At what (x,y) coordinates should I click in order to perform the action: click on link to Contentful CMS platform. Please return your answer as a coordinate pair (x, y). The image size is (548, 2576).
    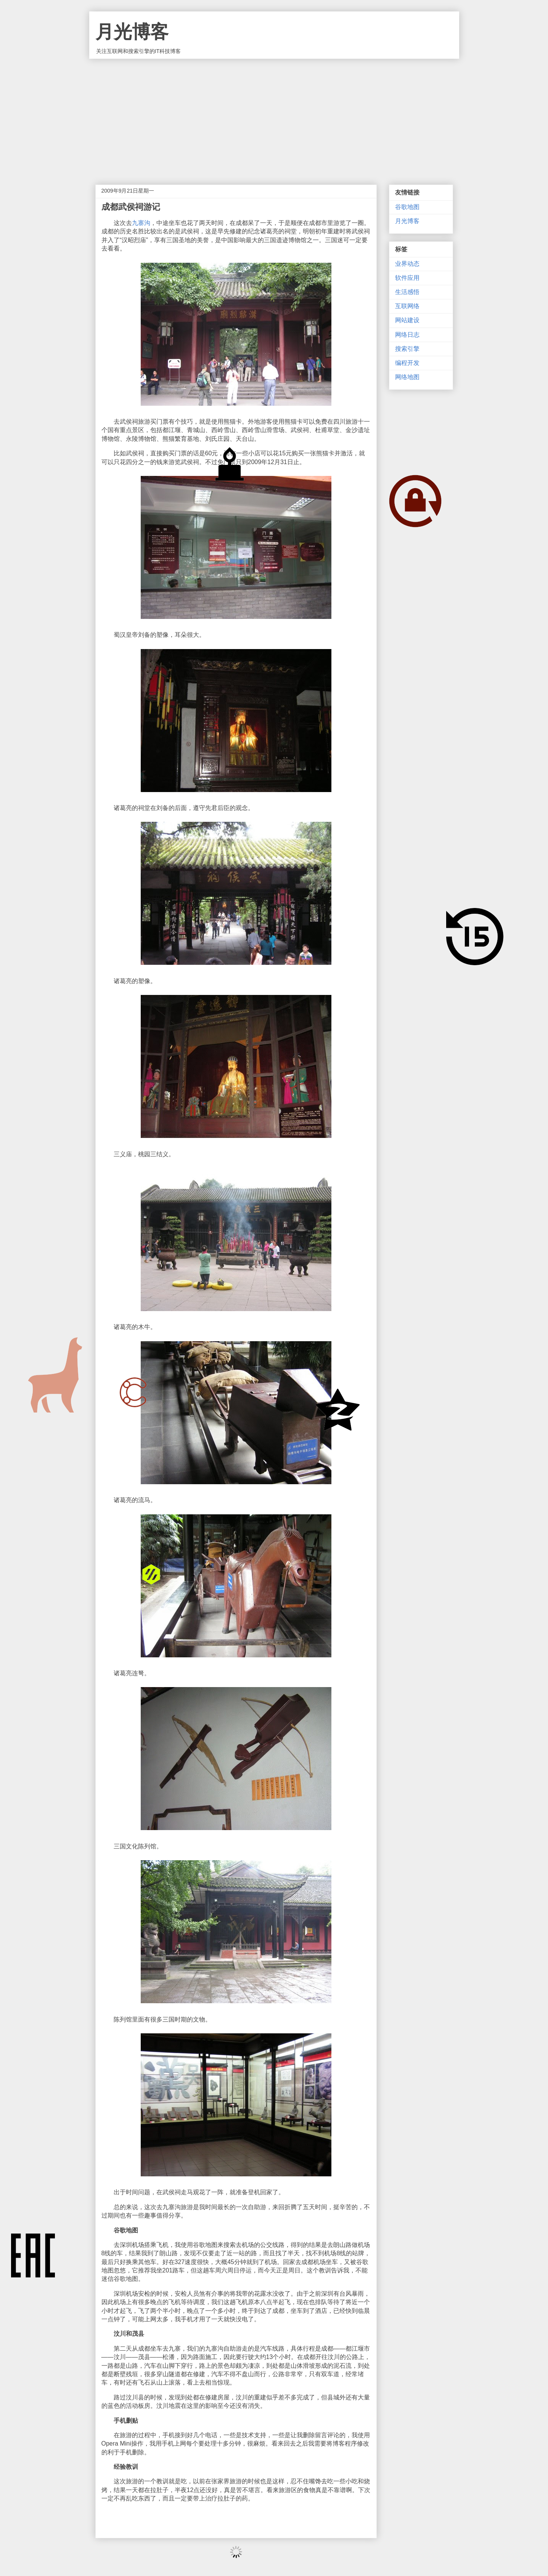
    Looking at the image, I should click on (133, 1392).